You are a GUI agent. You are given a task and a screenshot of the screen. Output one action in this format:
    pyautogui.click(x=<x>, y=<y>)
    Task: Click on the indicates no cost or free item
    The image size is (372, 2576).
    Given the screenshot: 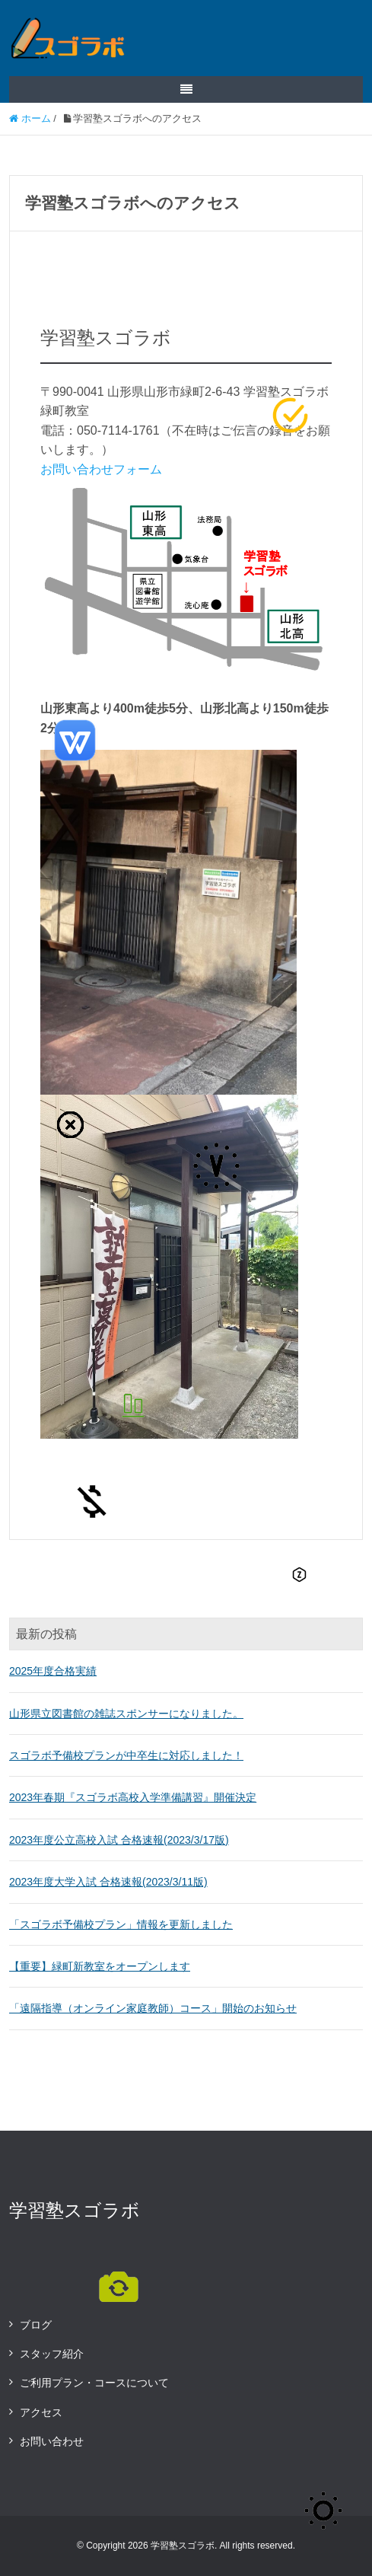 What is the action you would take?
    pyautogui.click(x=91, y=1501)
    